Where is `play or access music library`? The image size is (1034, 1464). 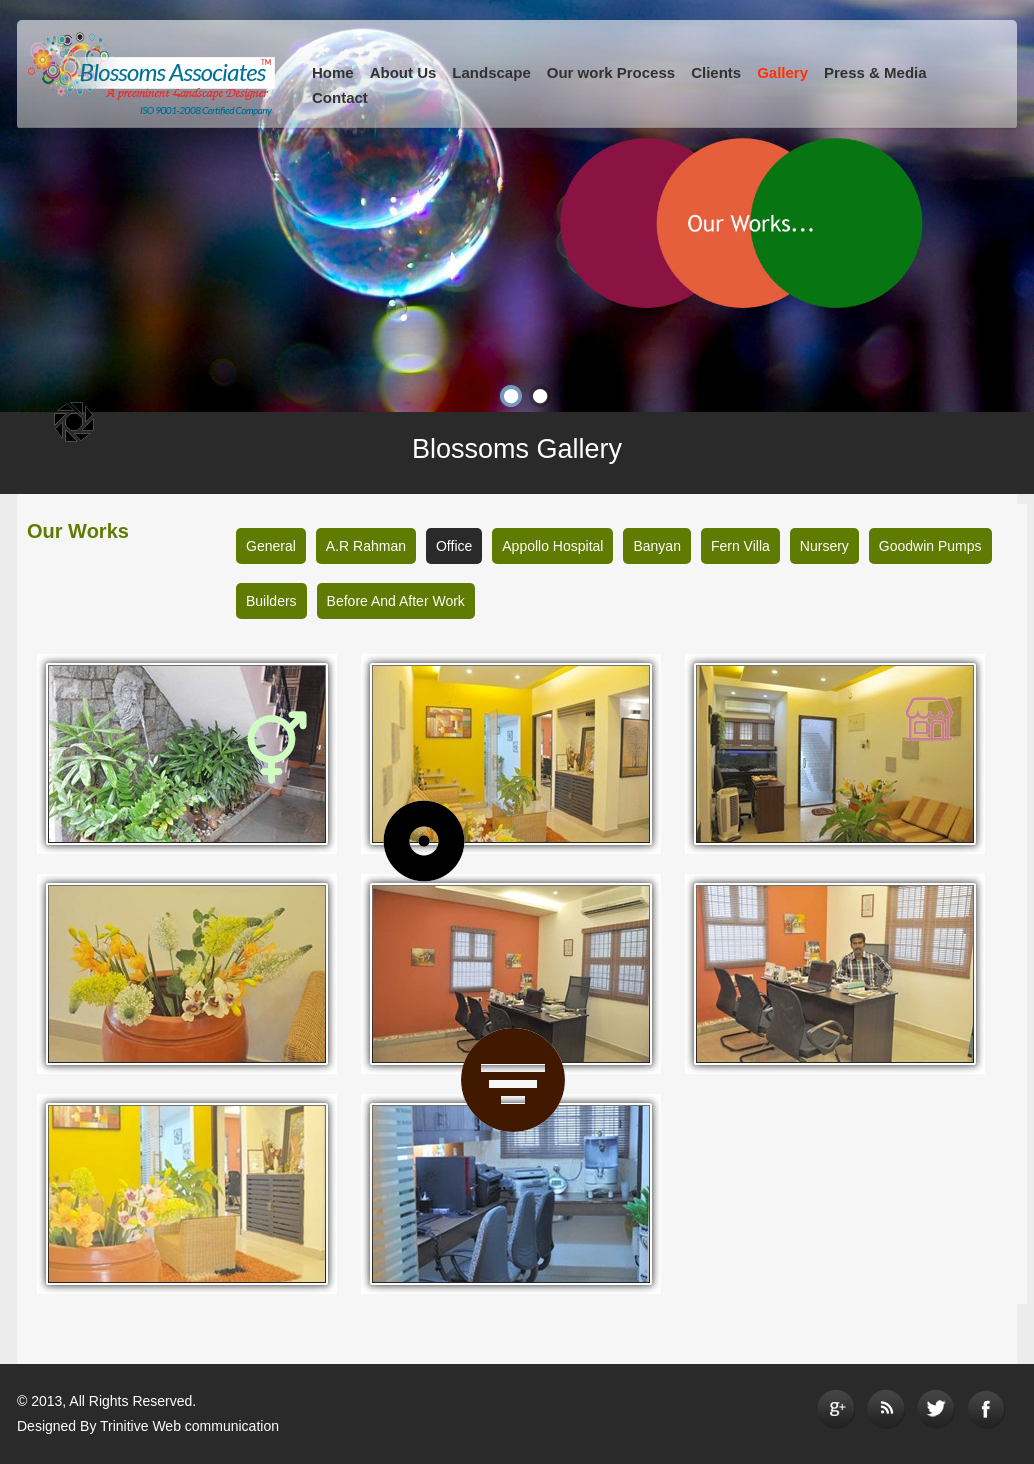 play or access music library is located at coordinates (424, 841).